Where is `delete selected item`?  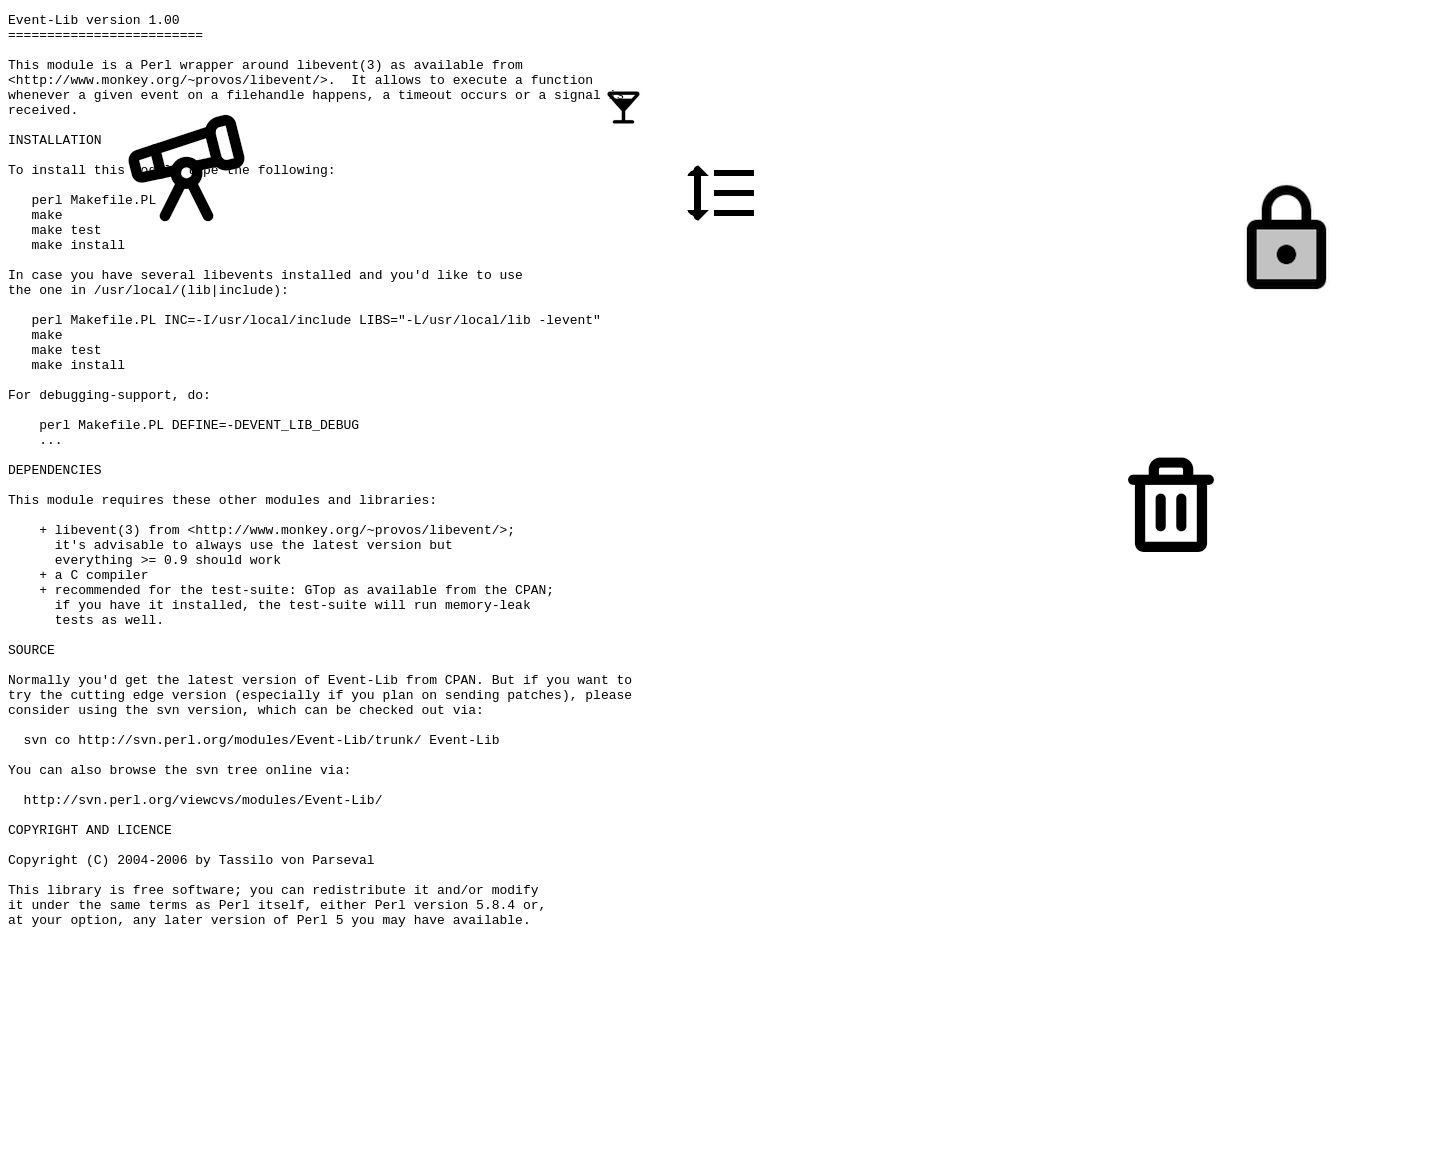 delete selected item is located at coordinates (1171, 509).